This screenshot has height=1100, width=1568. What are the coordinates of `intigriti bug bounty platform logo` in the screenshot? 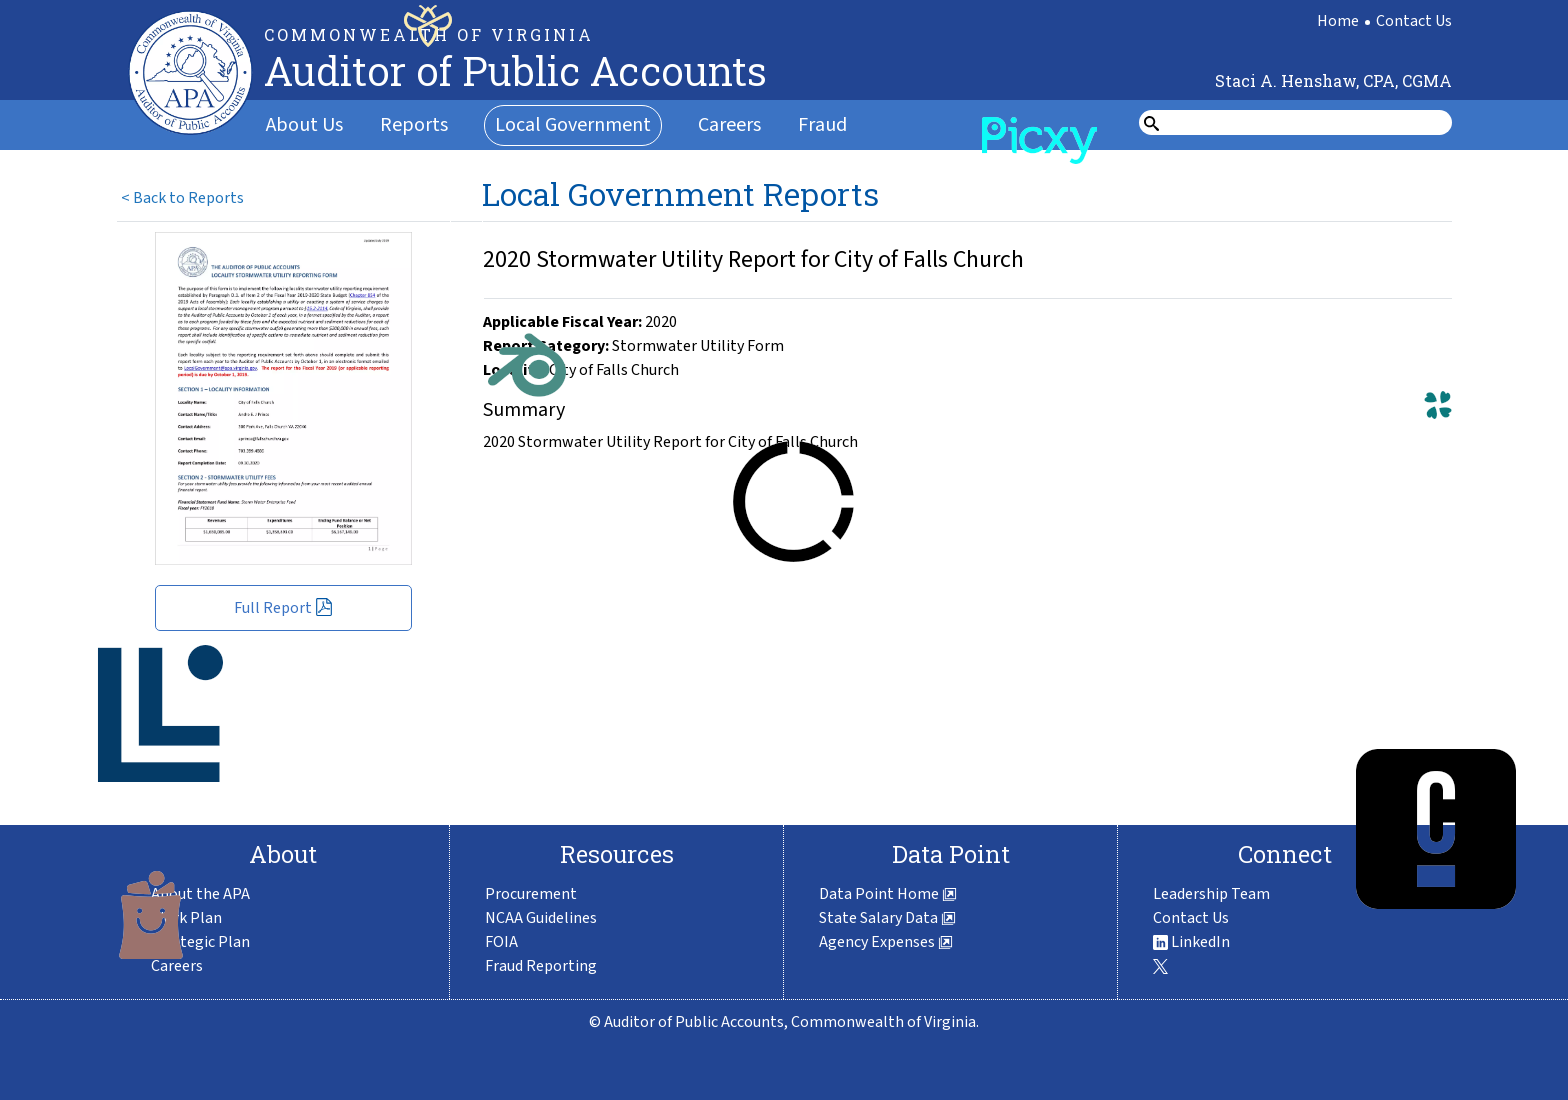 It's located at (428, 26).